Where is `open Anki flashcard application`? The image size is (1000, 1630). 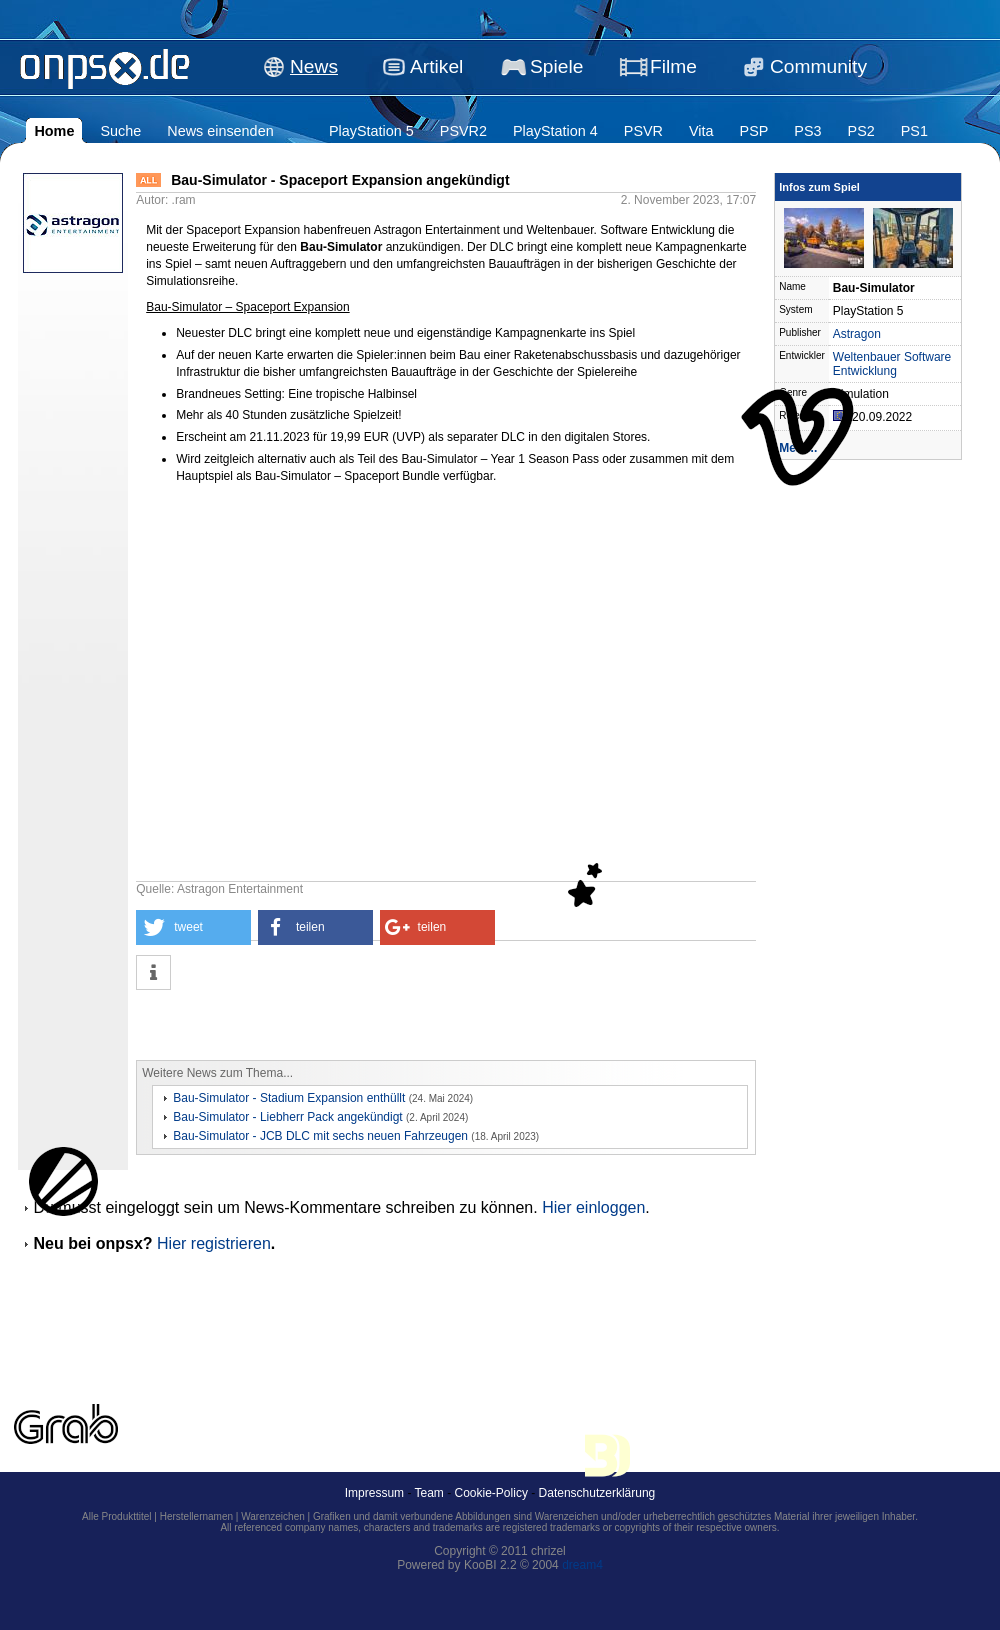
open Anki flashcard application is located at coordinates (585, 885).